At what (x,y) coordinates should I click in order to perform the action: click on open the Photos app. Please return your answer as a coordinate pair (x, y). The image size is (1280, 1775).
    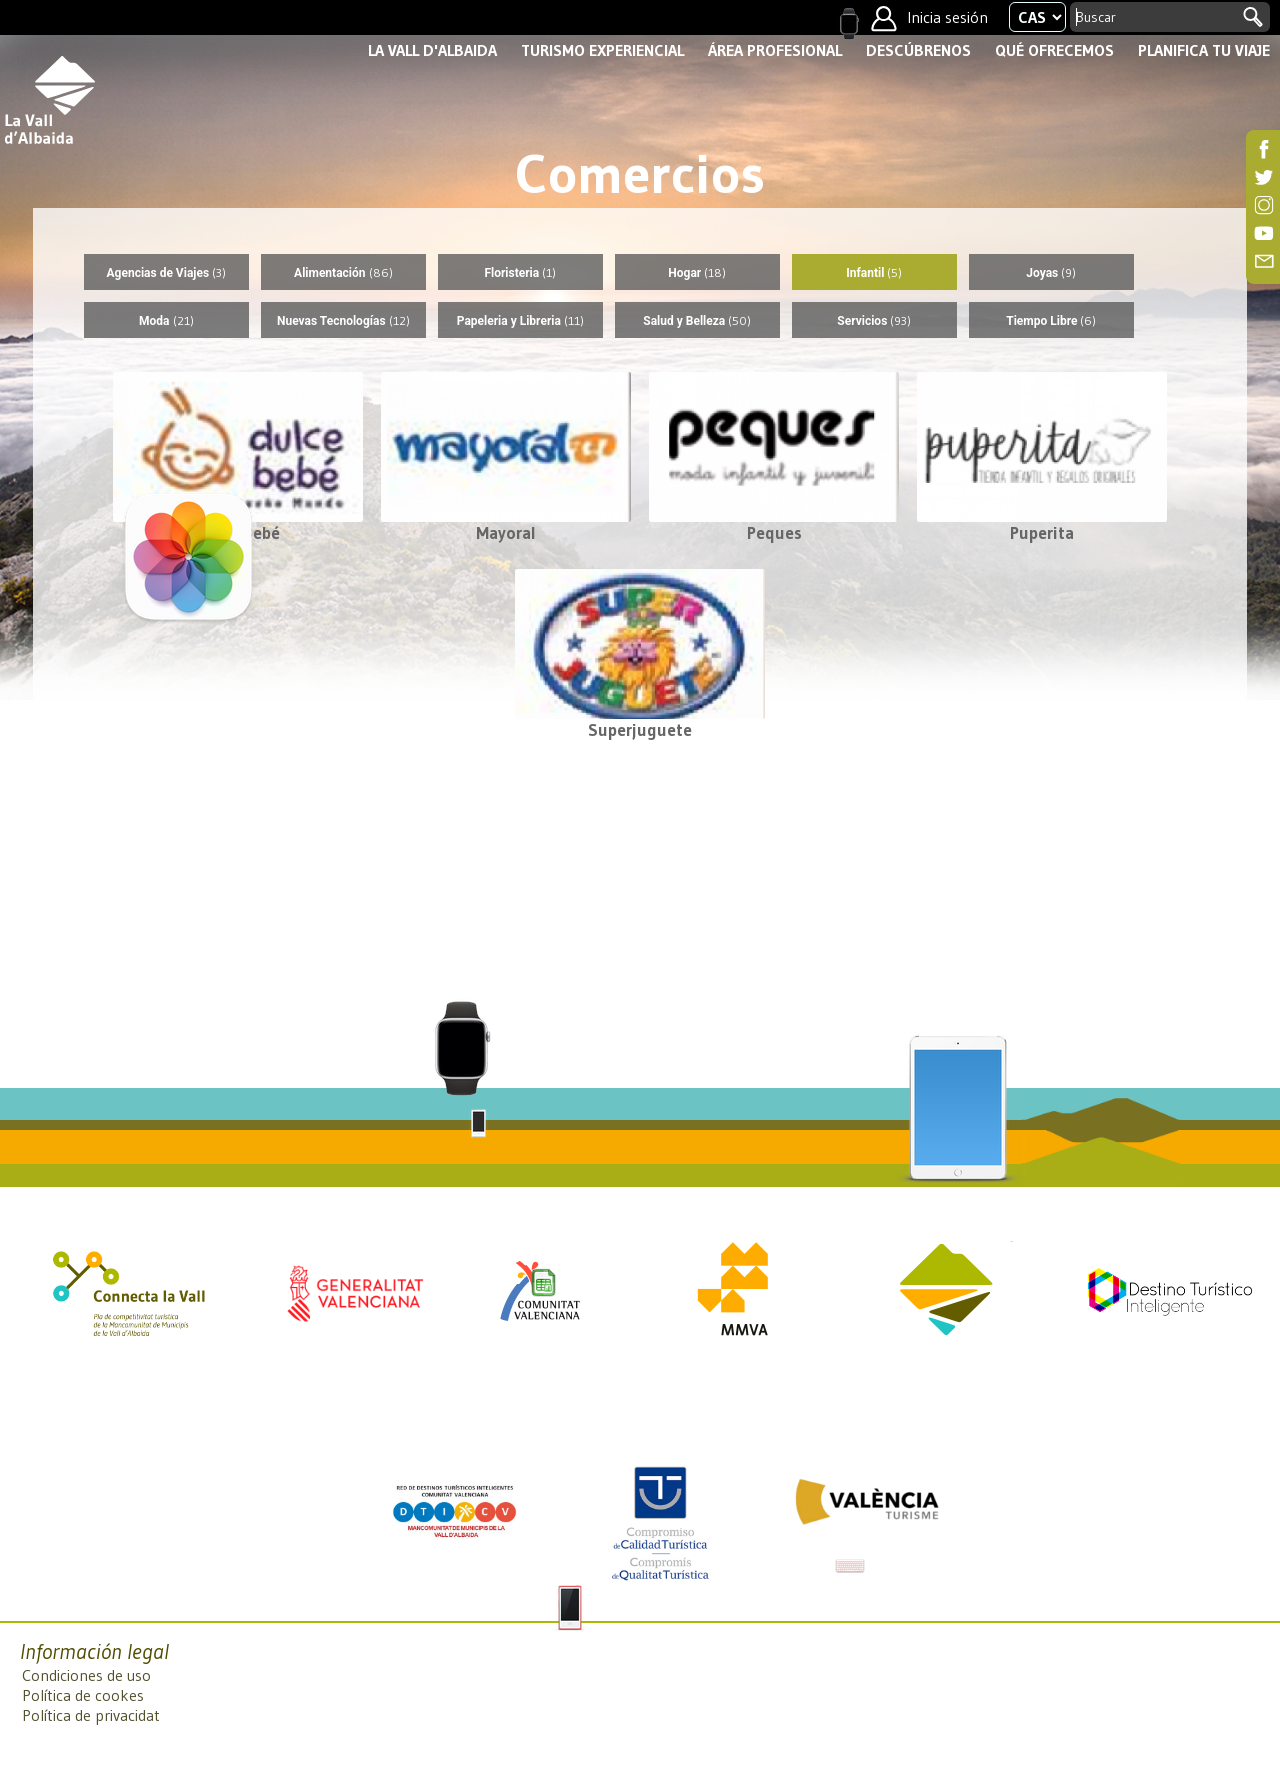
    Looking at the image, I should click on (188, 556).